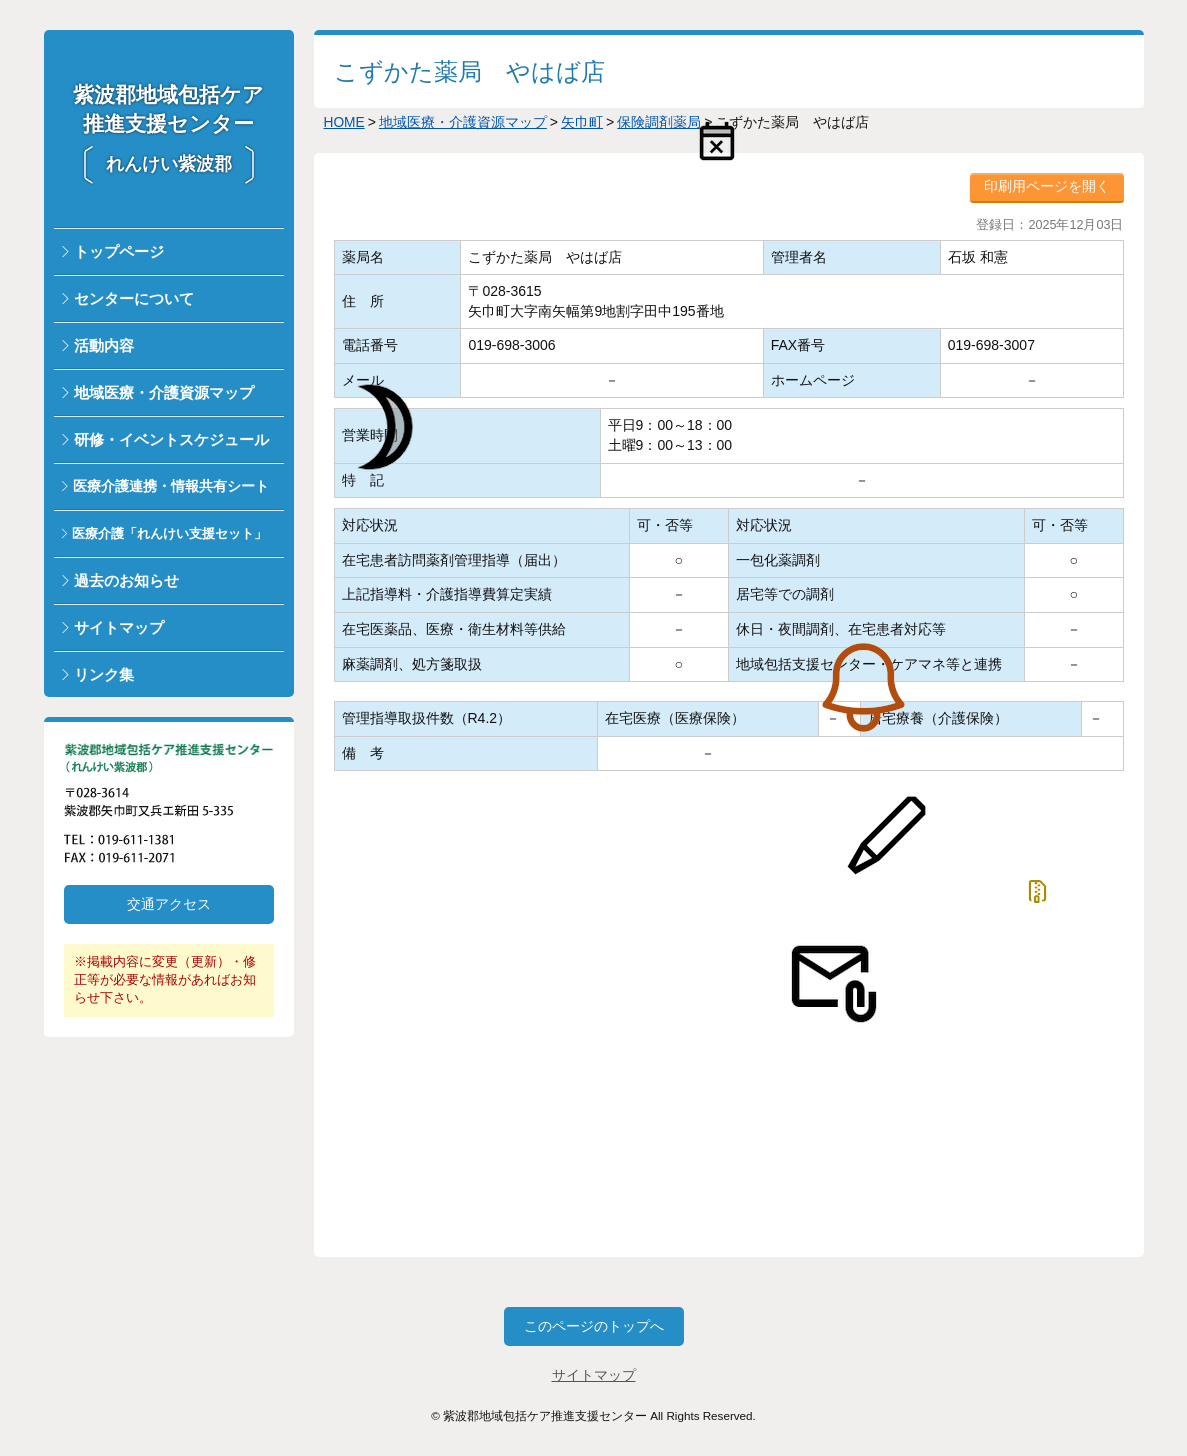 This screenshot has width=1187, height=1456. Describe the element at coordinates (1037, 891) in the screenshot. I see `view or open a compressed zip file` at that location.